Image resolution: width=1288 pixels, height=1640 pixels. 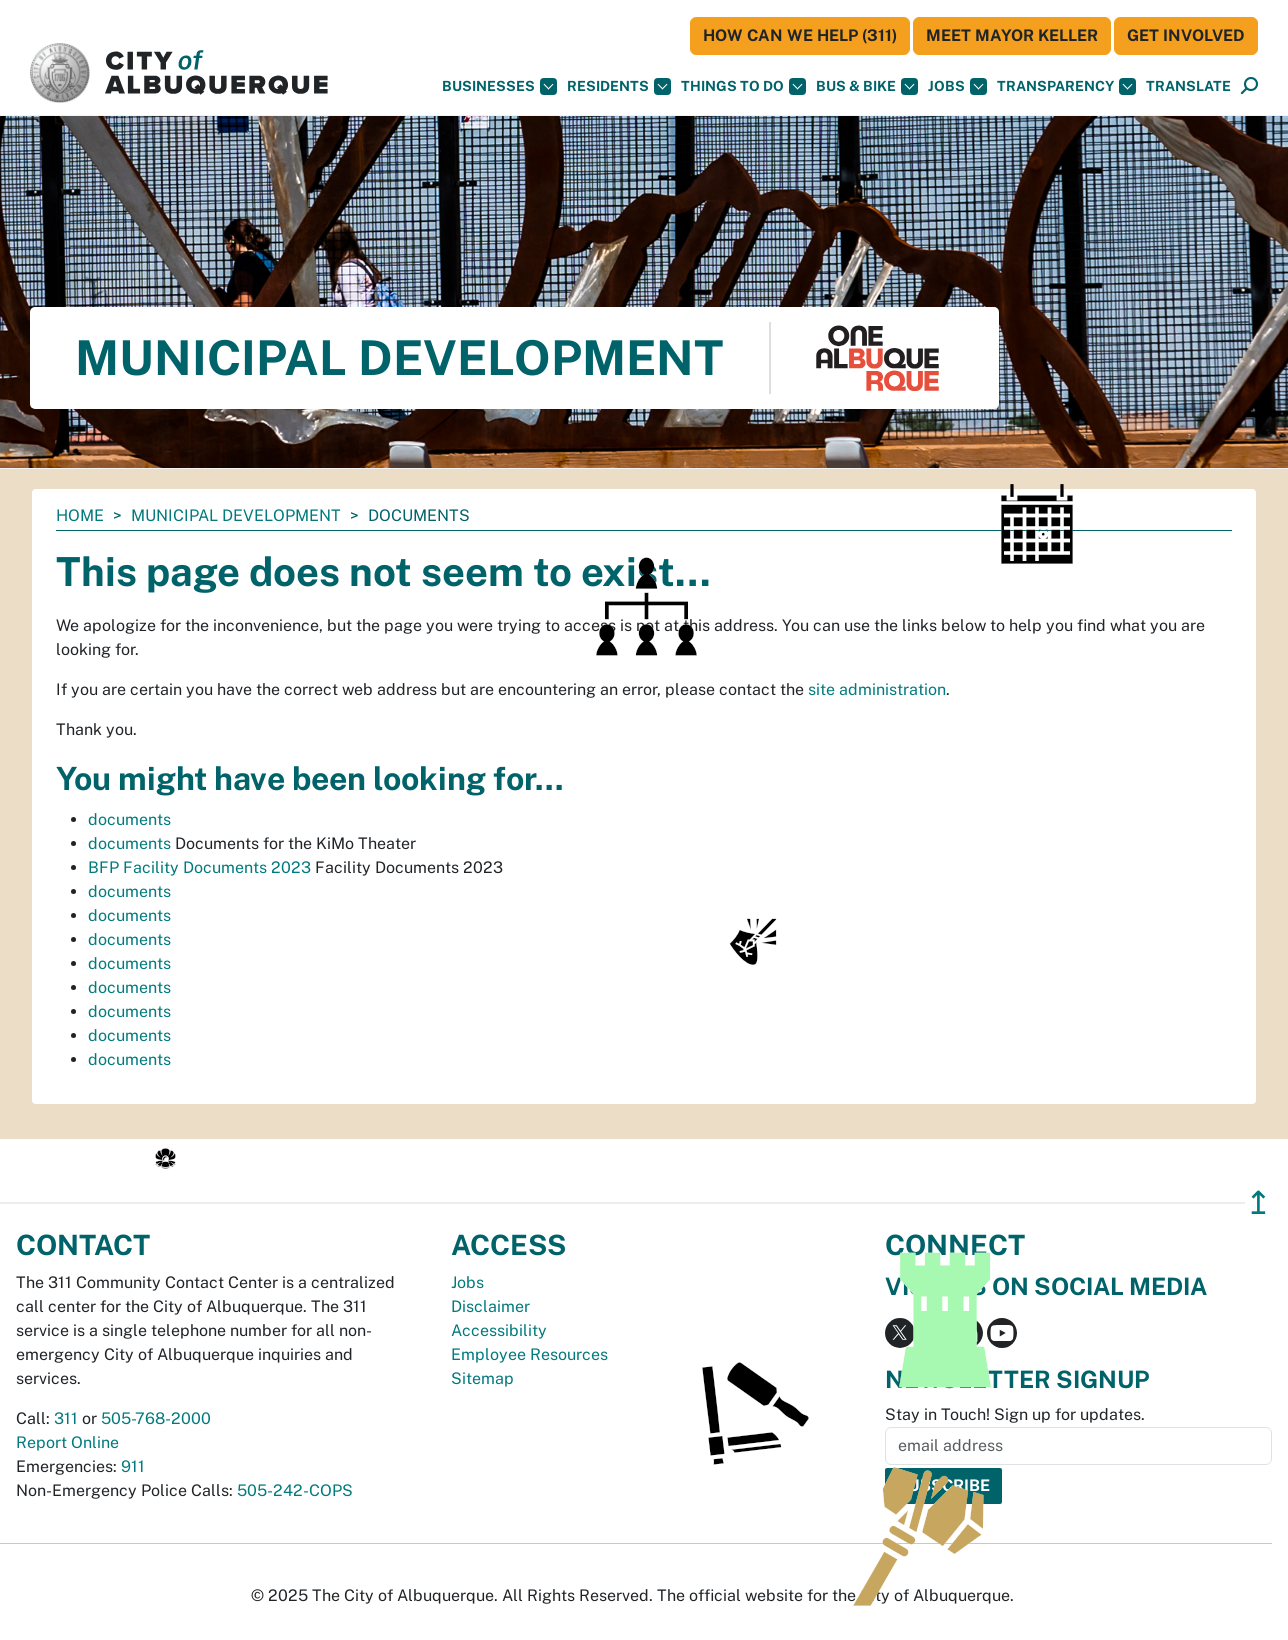 What do you see at coordinates (165, 1158) in the screenshot?
I see `oyster shell with pearl icon` at bounding box center [165, 1158].